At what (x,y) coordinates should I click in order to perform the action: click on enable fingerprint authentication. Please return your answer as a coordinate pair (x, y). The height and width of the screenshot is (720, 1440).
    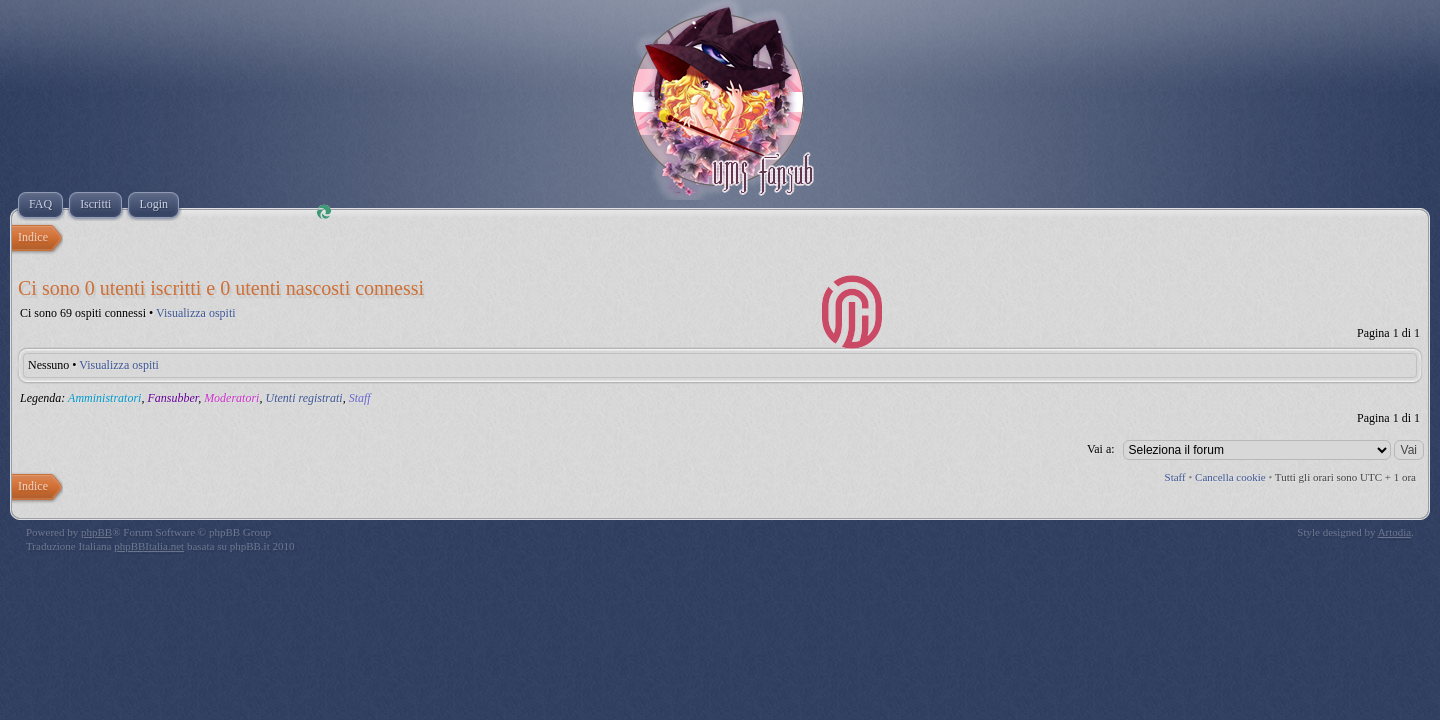
    Looking at the image, I should click on (852, 312).